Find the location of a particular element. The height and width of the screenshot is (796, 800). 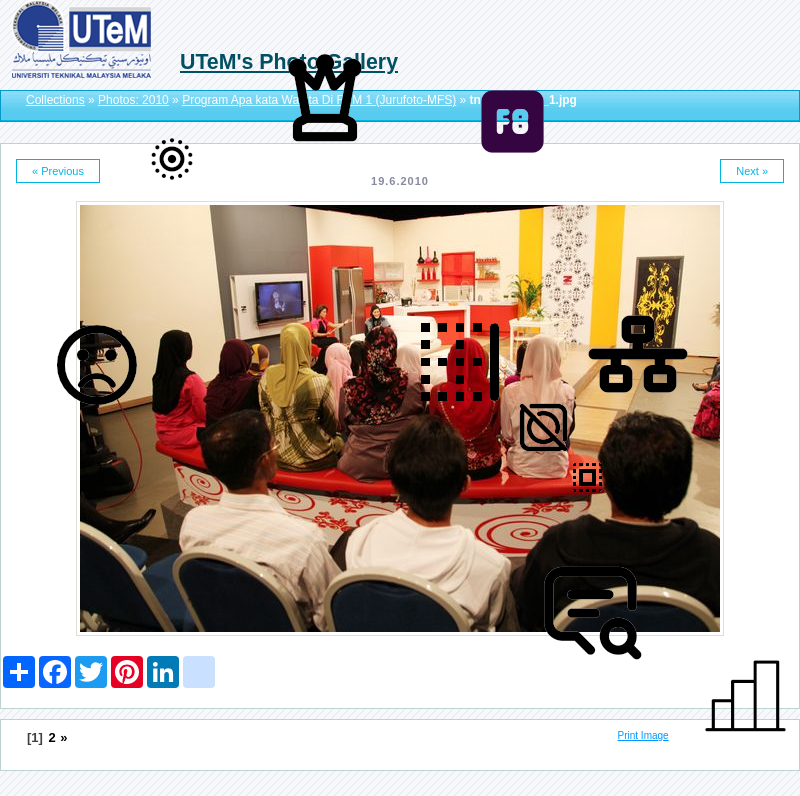

apply border to the right edge of a cell or selection is located at coordinates (460, 362).